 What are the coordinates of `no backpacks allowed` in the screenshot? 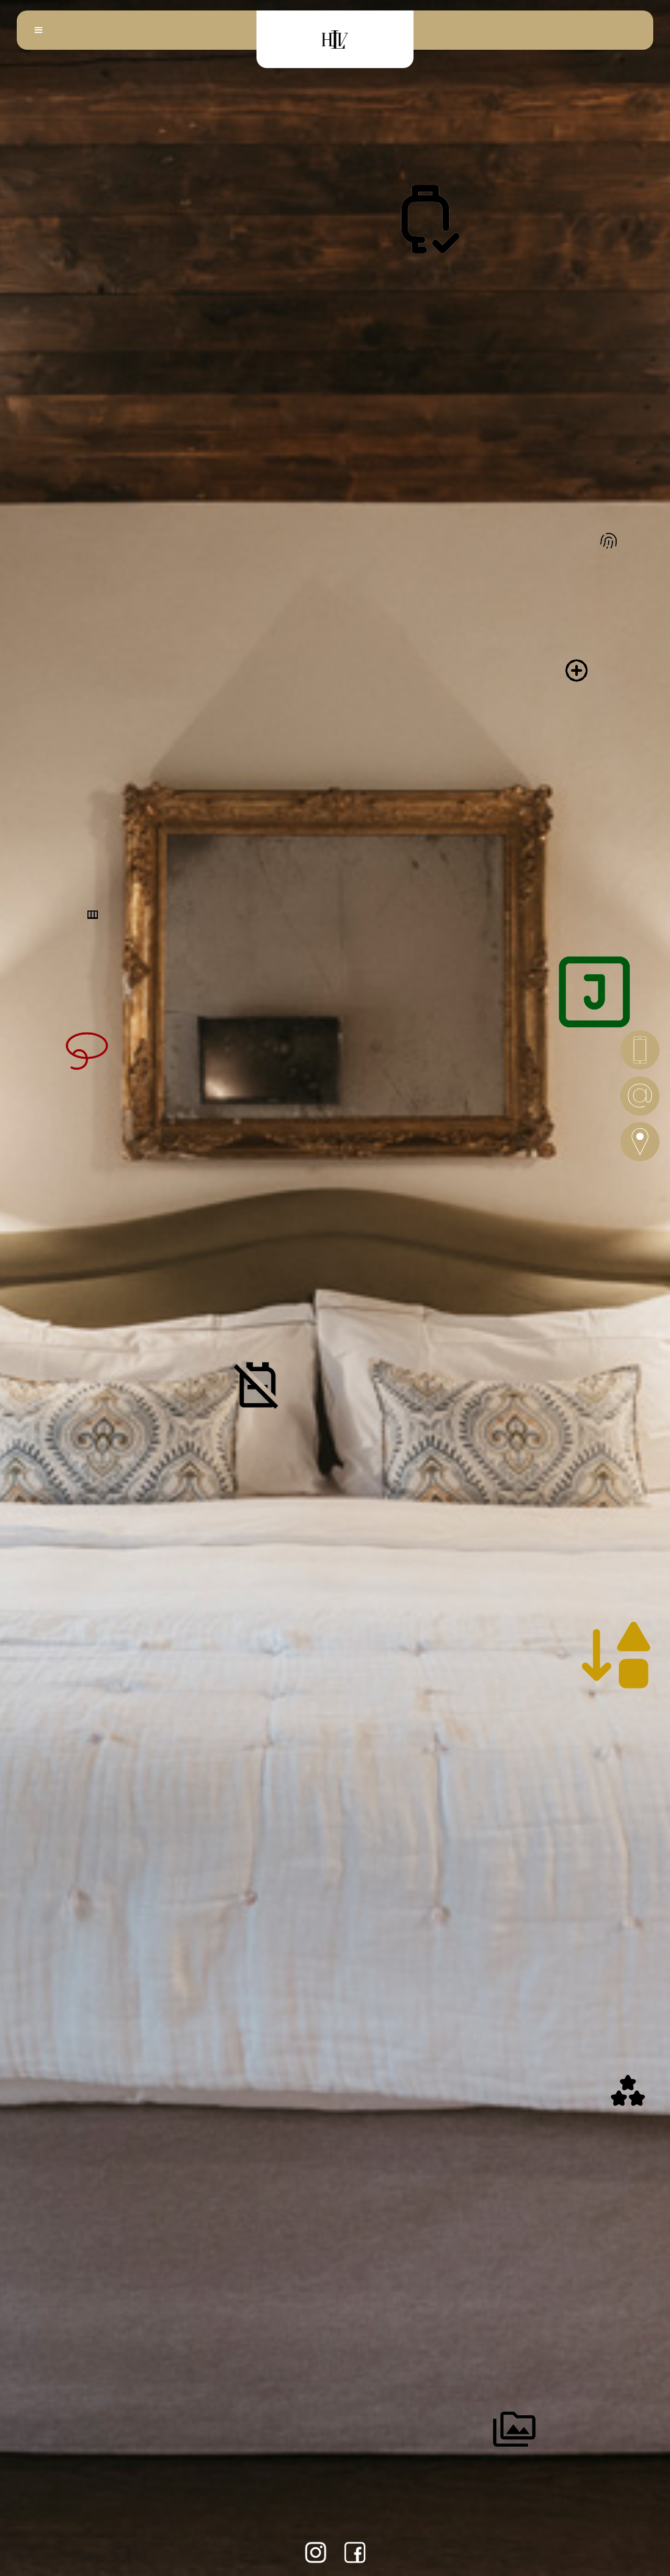 It's located at (258, 1385).